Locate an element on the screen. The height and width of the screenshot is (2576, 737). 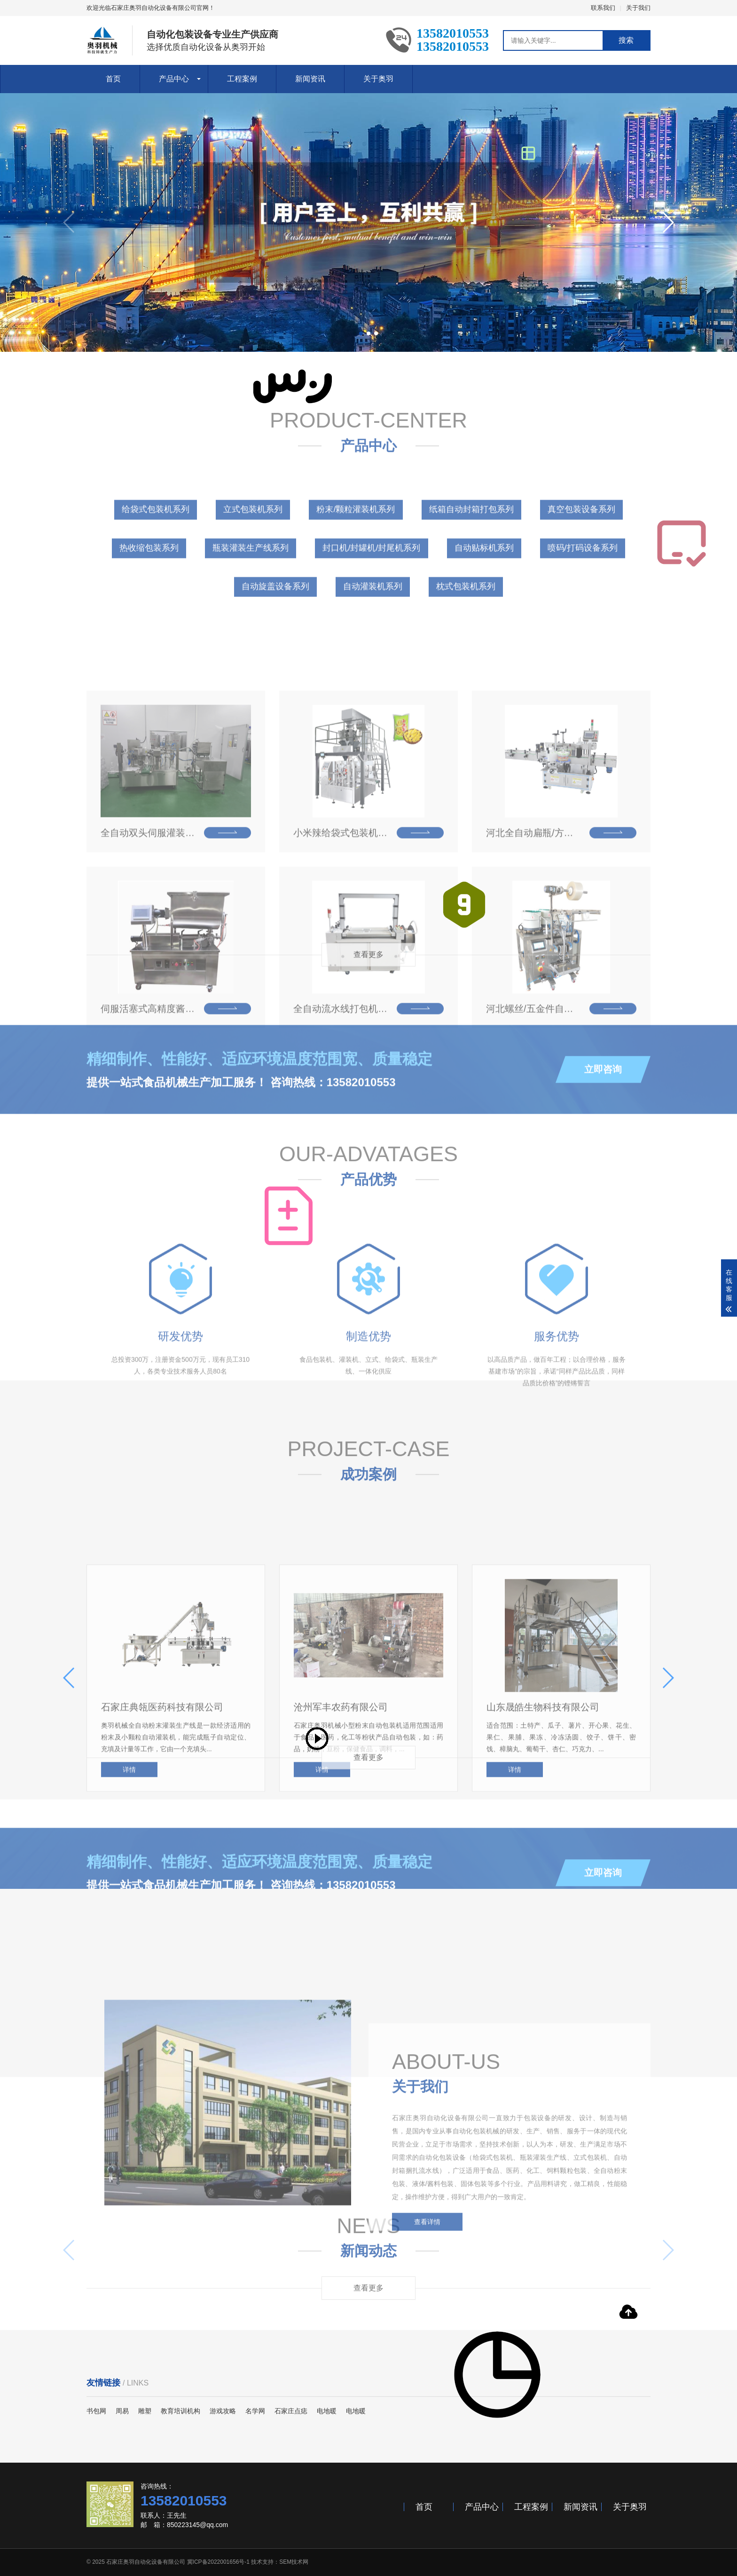
upload file to cloud storage is located at coordinates (628, 2312).